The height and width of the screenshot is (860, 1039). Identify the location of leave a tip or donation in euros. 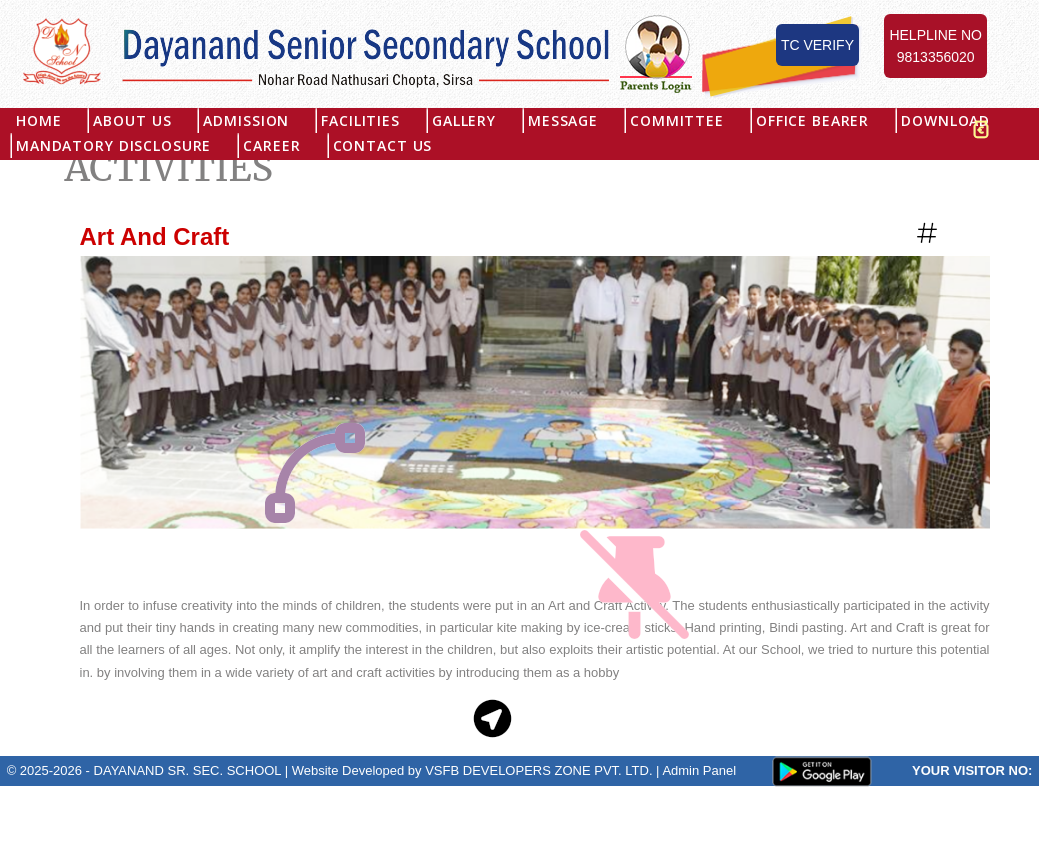
(981, 129).